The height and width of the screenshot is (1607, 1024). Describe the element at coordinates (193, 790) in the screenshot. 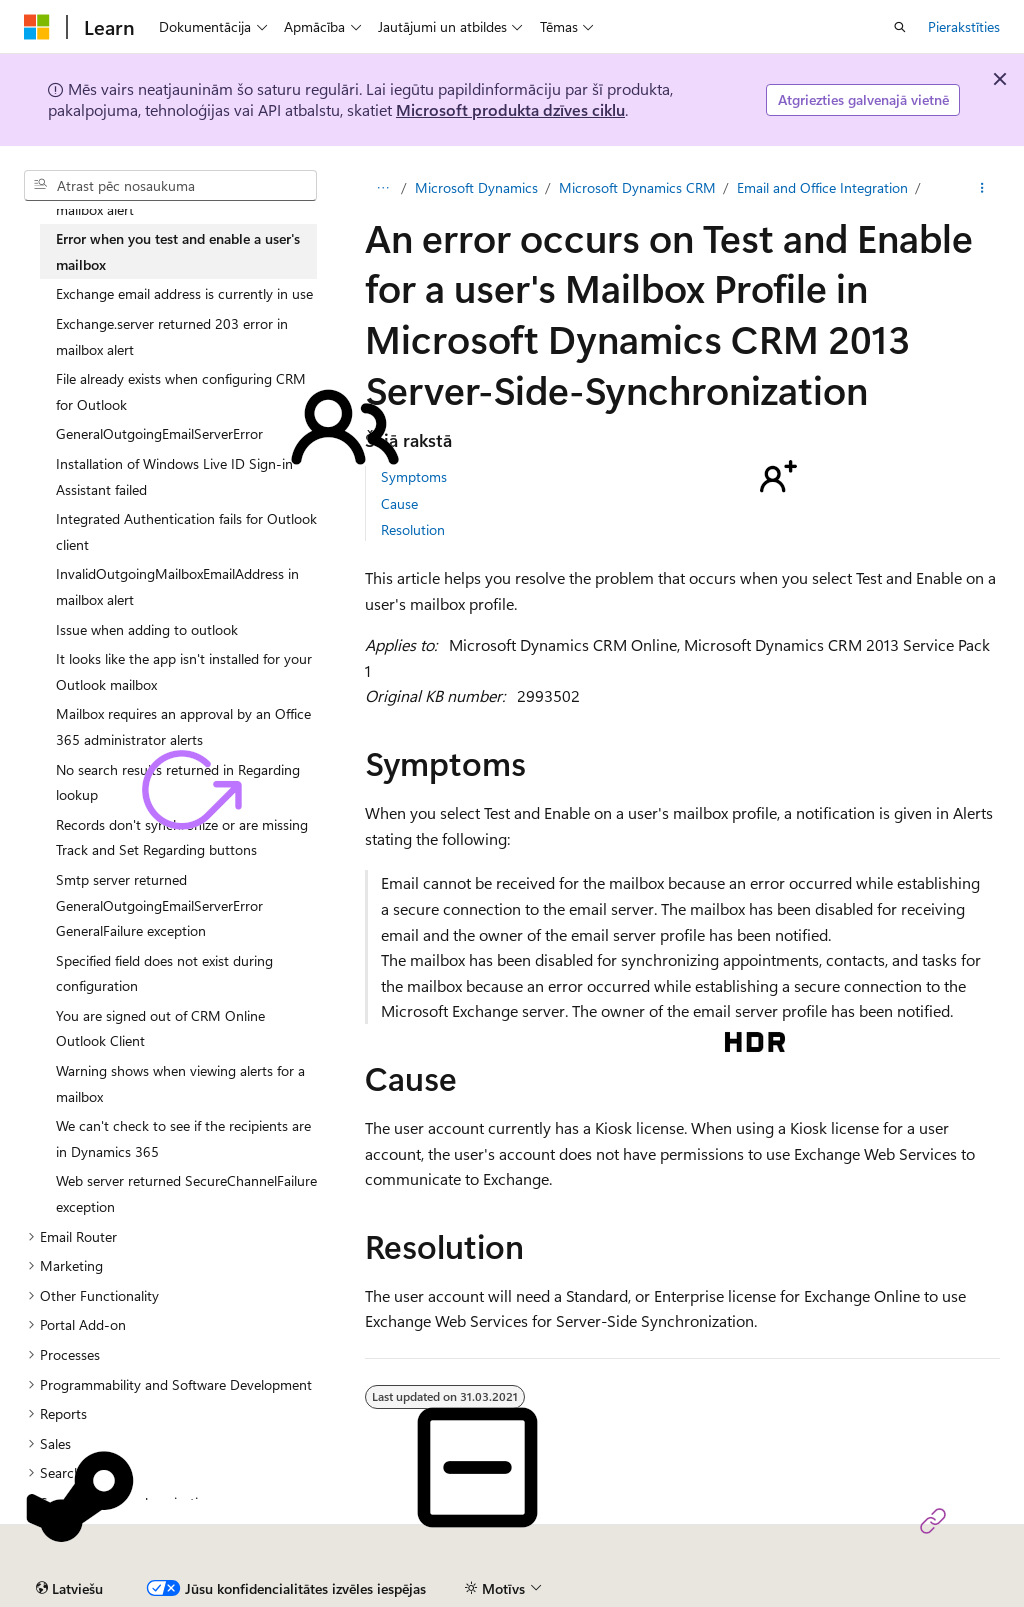

I see `refresh or reload content` at that location.